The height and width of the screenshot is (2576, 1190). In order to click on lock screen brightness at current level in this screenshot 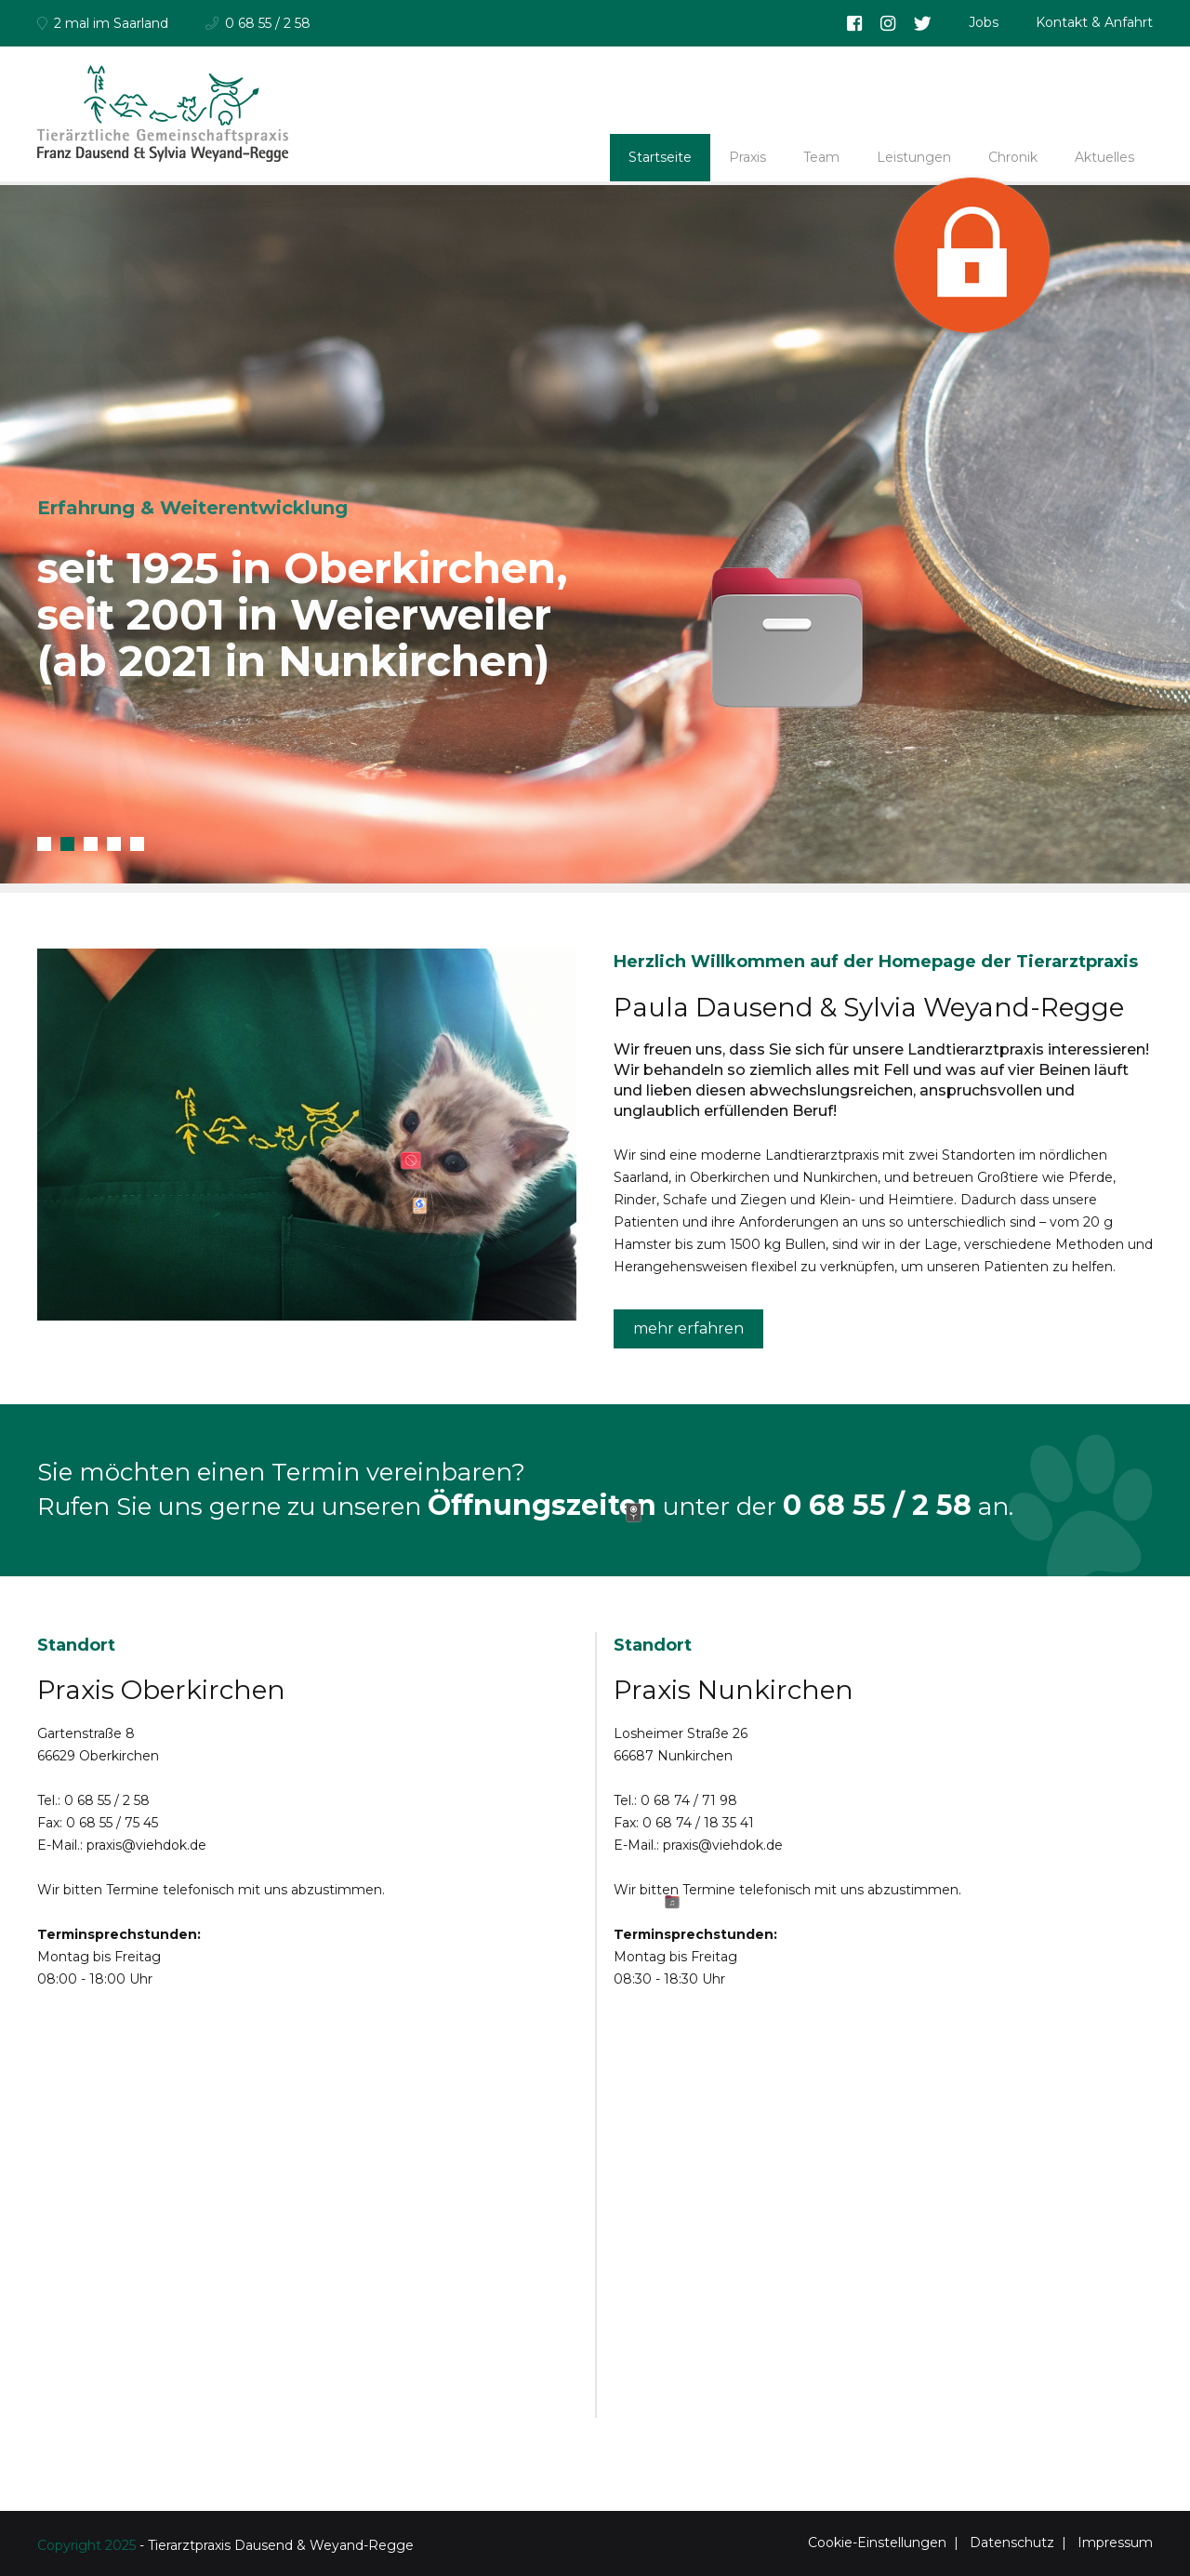, I will do `click(972, 255)`.